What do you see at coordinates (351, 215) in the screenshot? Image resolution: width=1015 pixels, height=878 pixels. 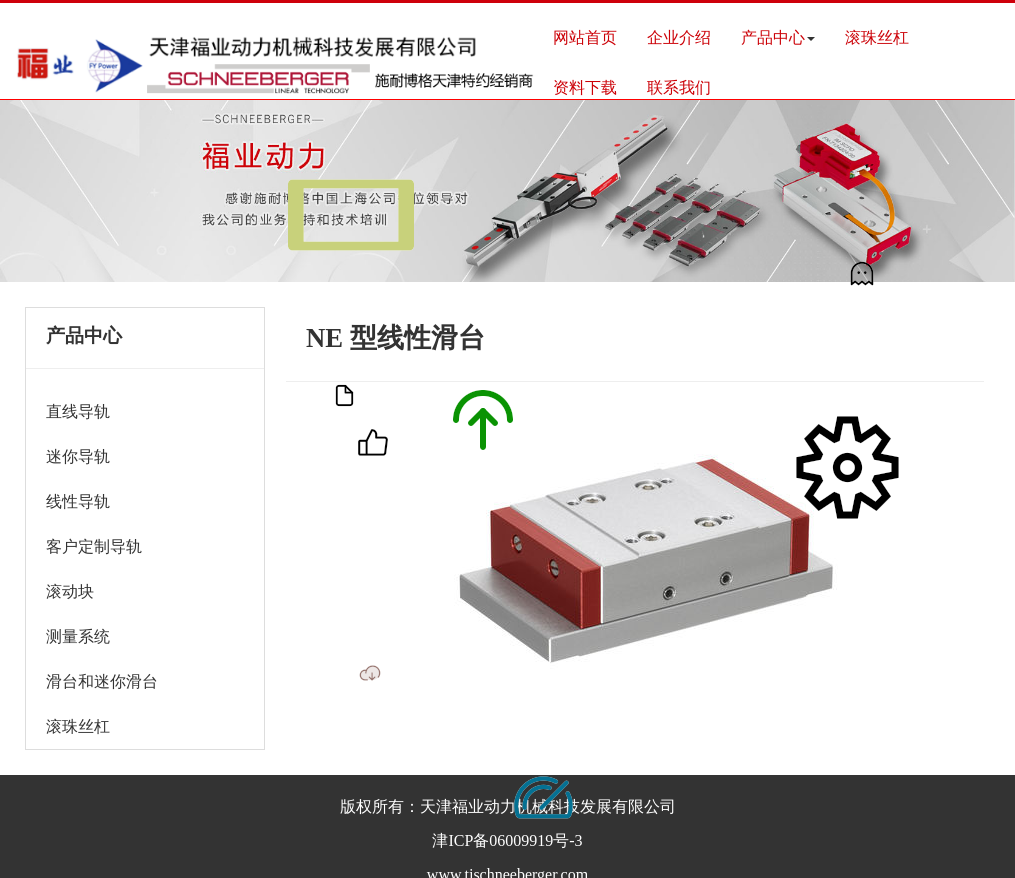 I see `rotate device to landscape mode` at bounding box center [351, 215].